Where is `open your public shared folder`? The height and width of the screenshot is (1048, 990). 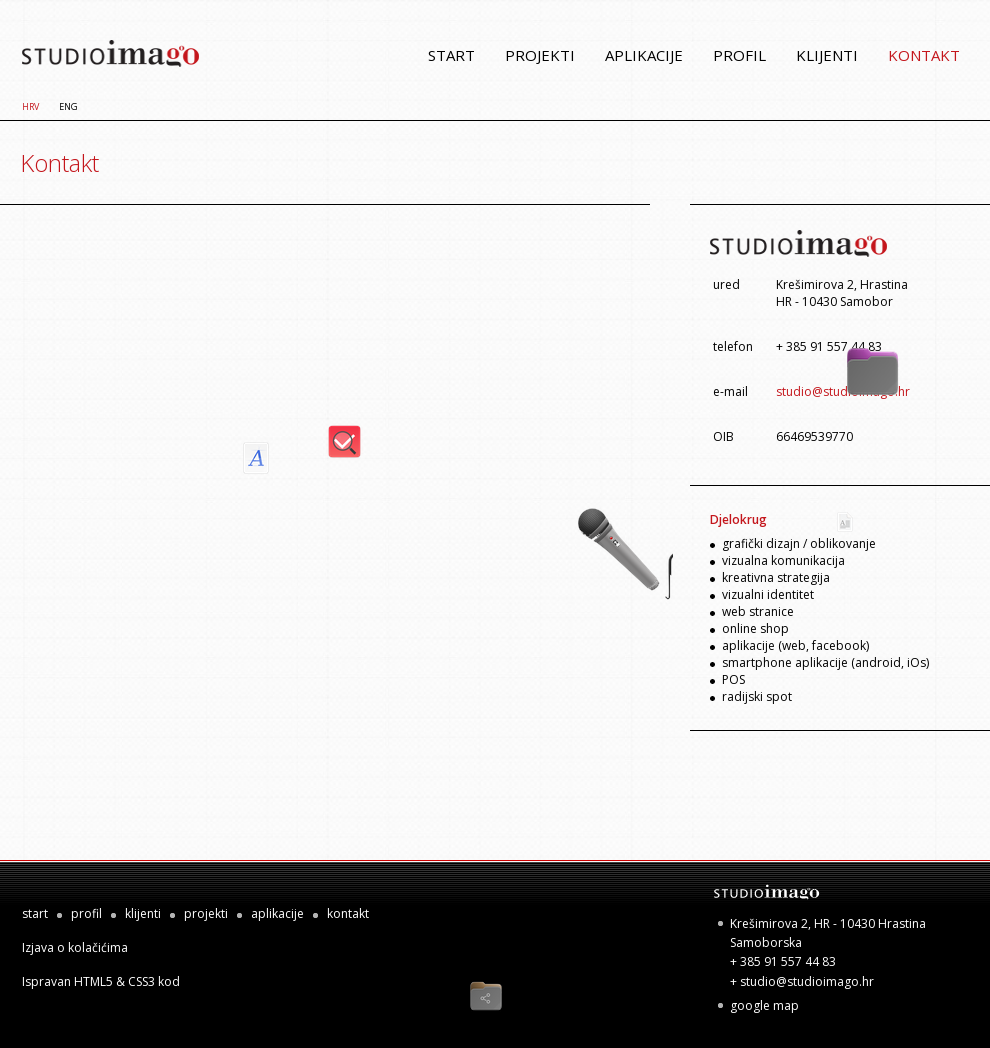 open your public shared folder is located at coordinates (486, 996).